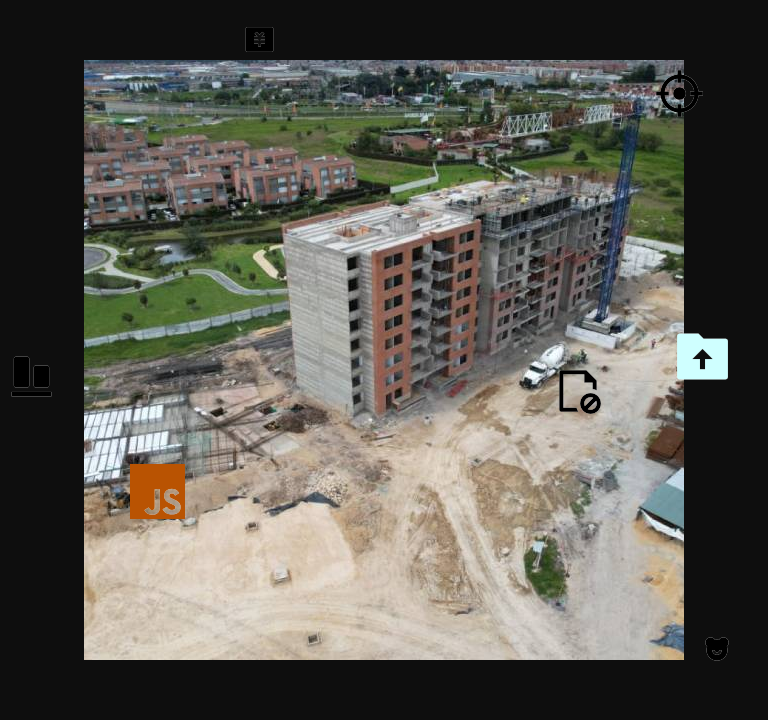  Describe the element at coordinates (157, 491) in the screenshot. I see `JavaScript programming language logo` at that location.